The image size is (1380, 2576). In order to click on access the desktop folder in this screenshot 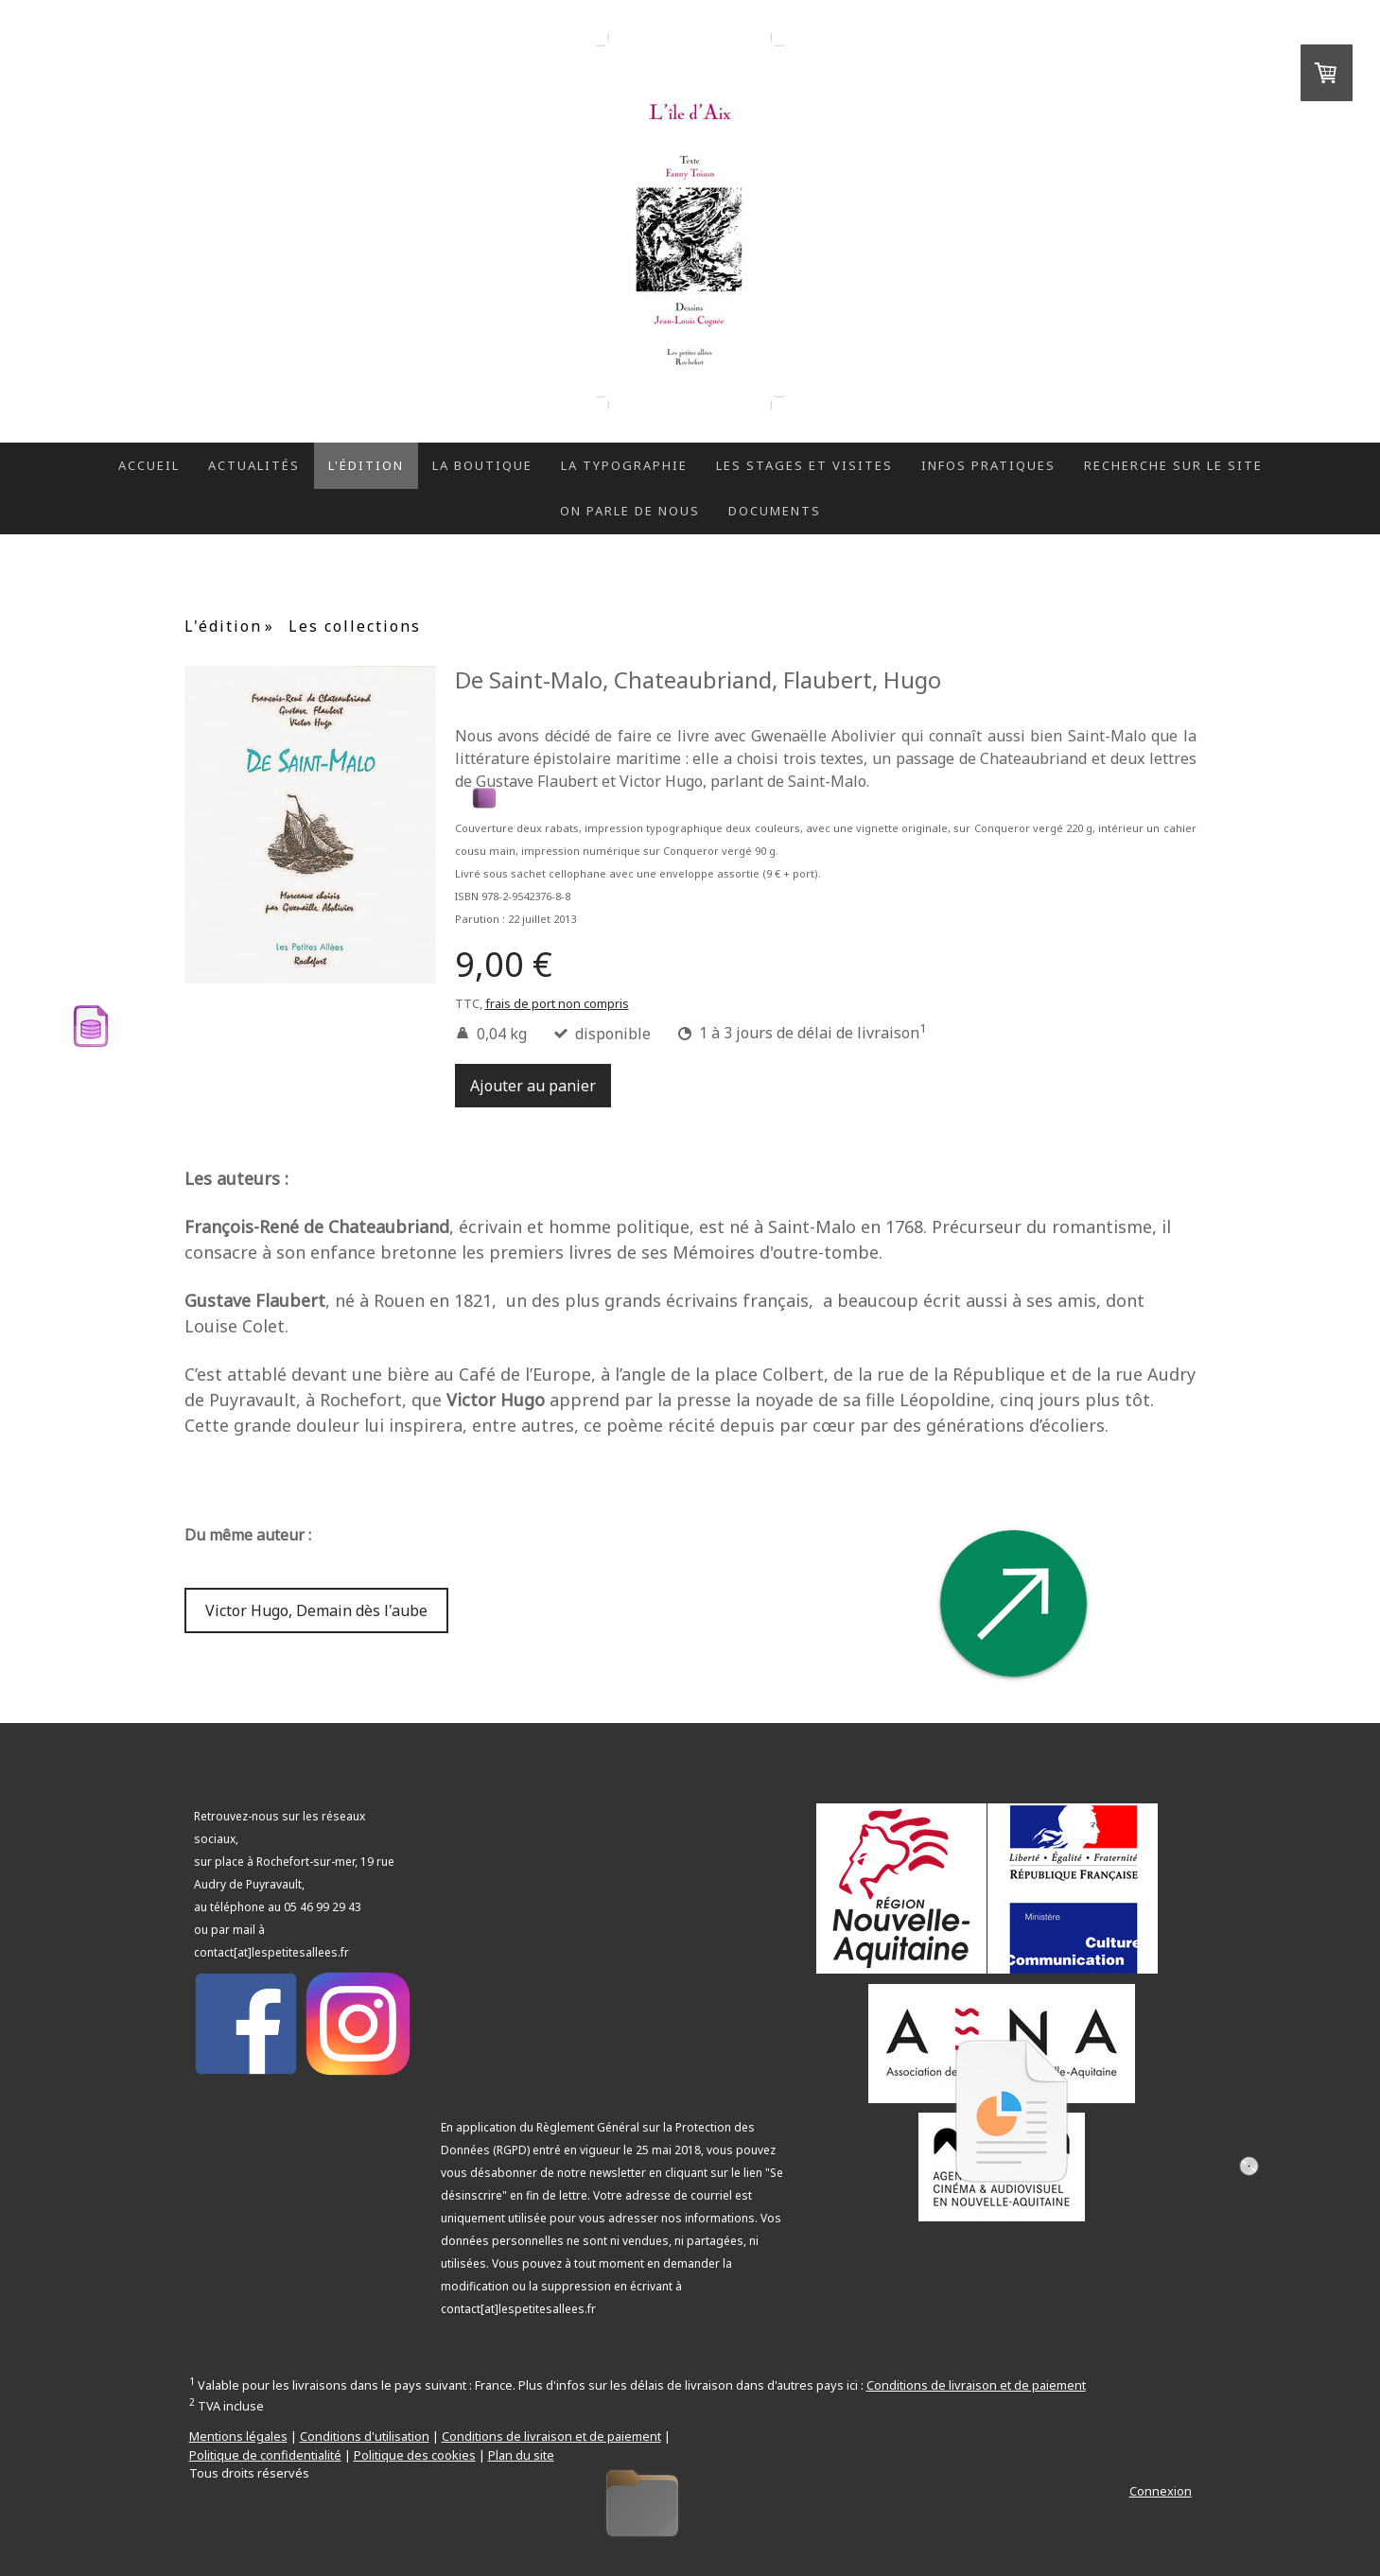, I will do `click(484, 797)`.